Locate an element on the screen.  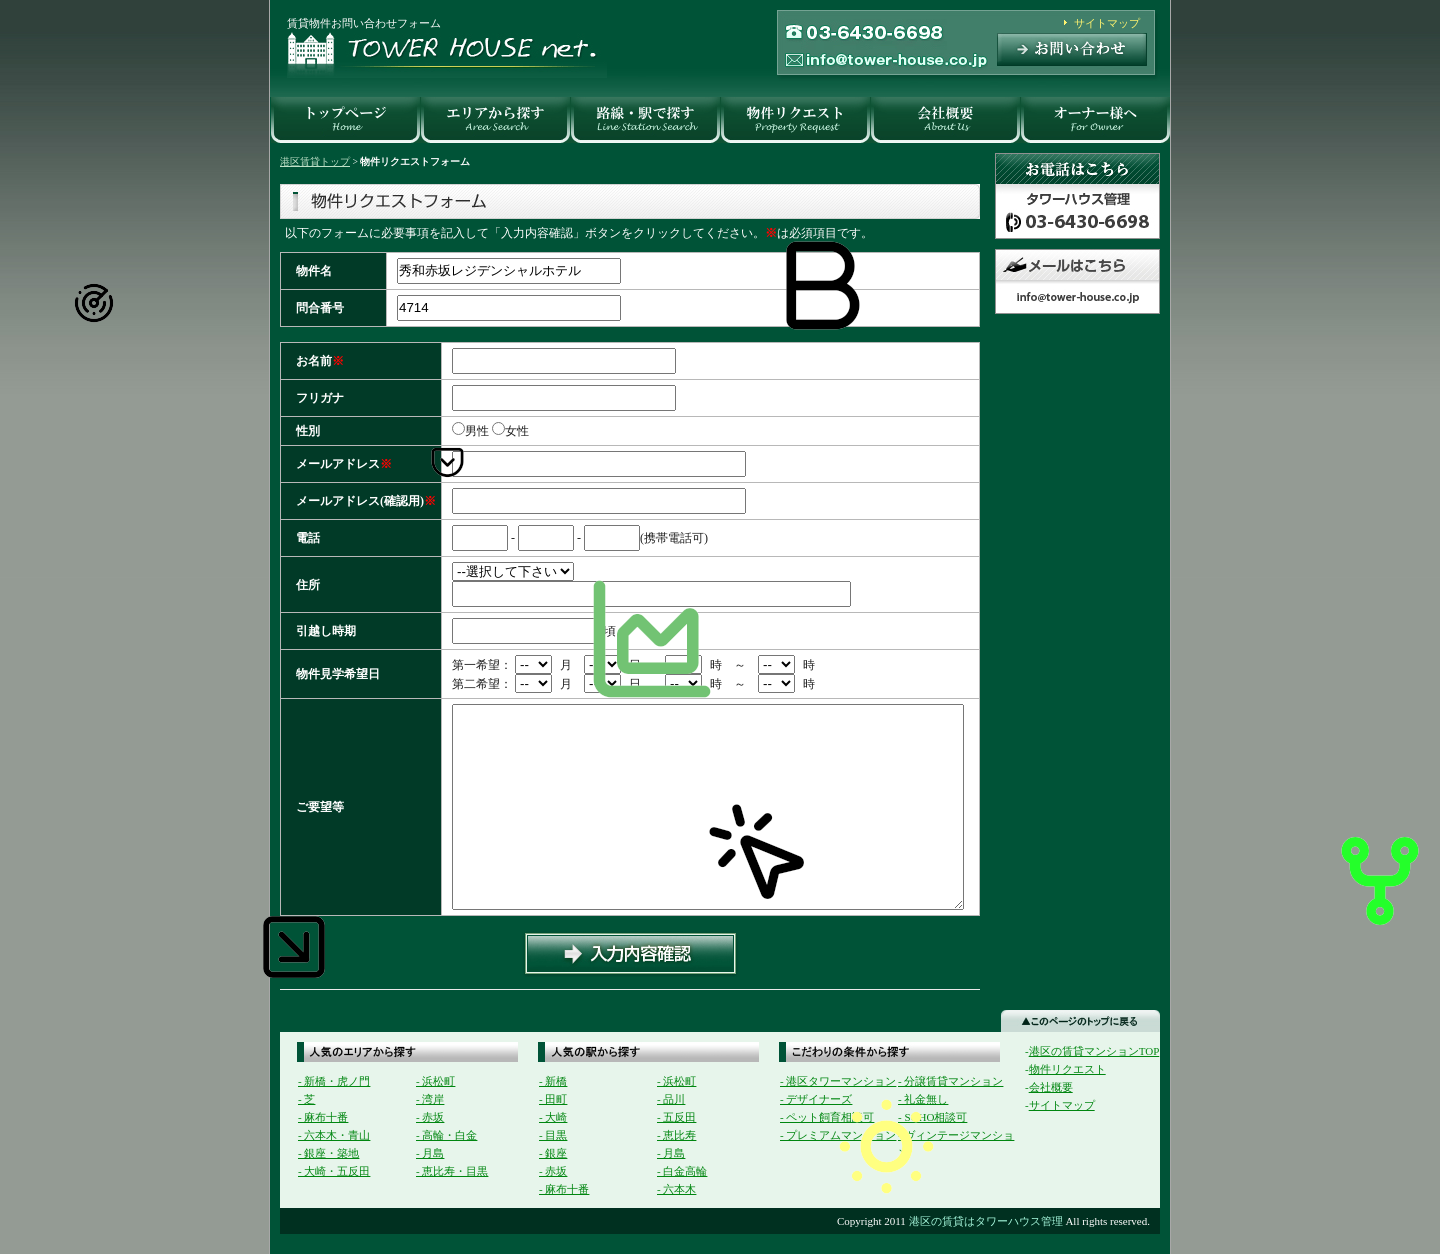
apply bold formatting to selected text is located at coordinates (820, 285).